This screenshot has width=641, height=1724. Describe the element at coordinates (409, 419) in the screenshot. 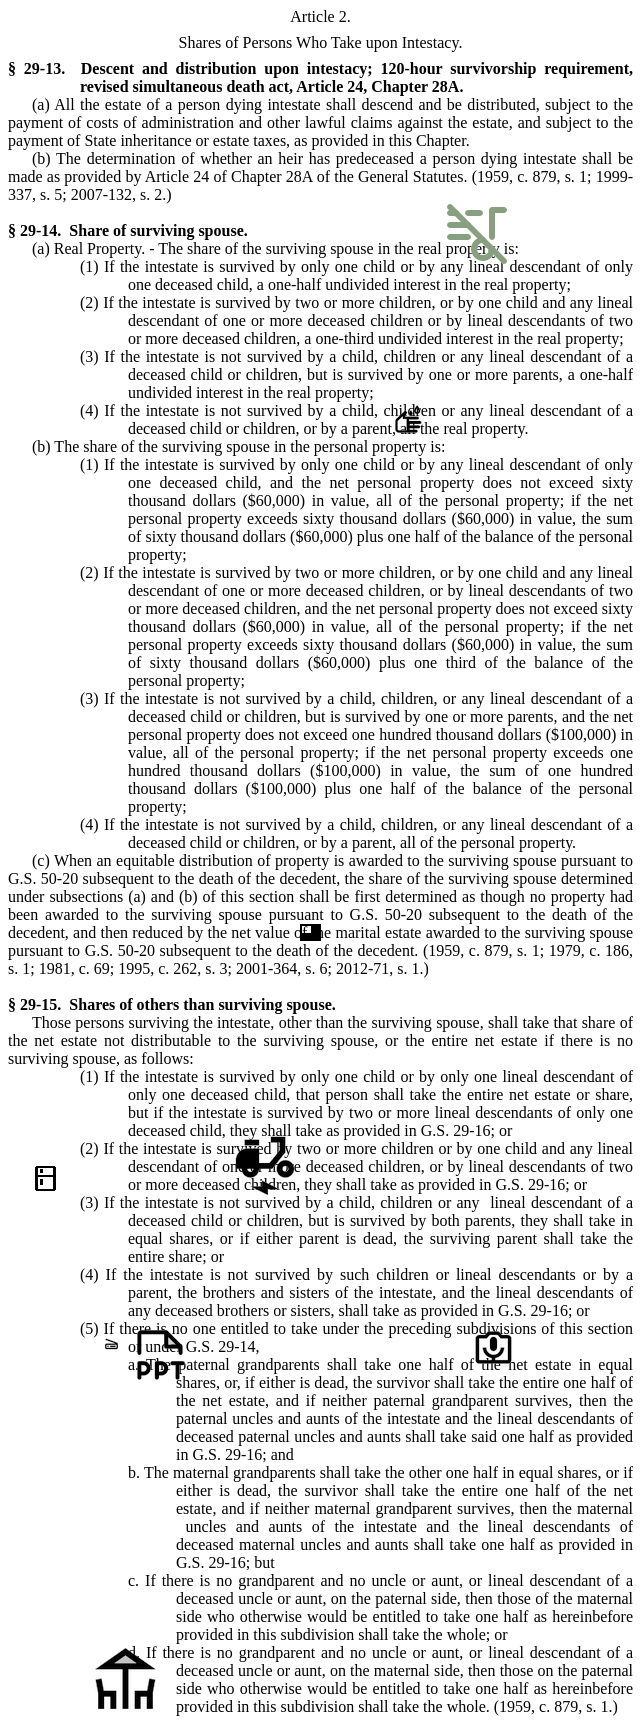

I see `wash your hands reminder` at that location.